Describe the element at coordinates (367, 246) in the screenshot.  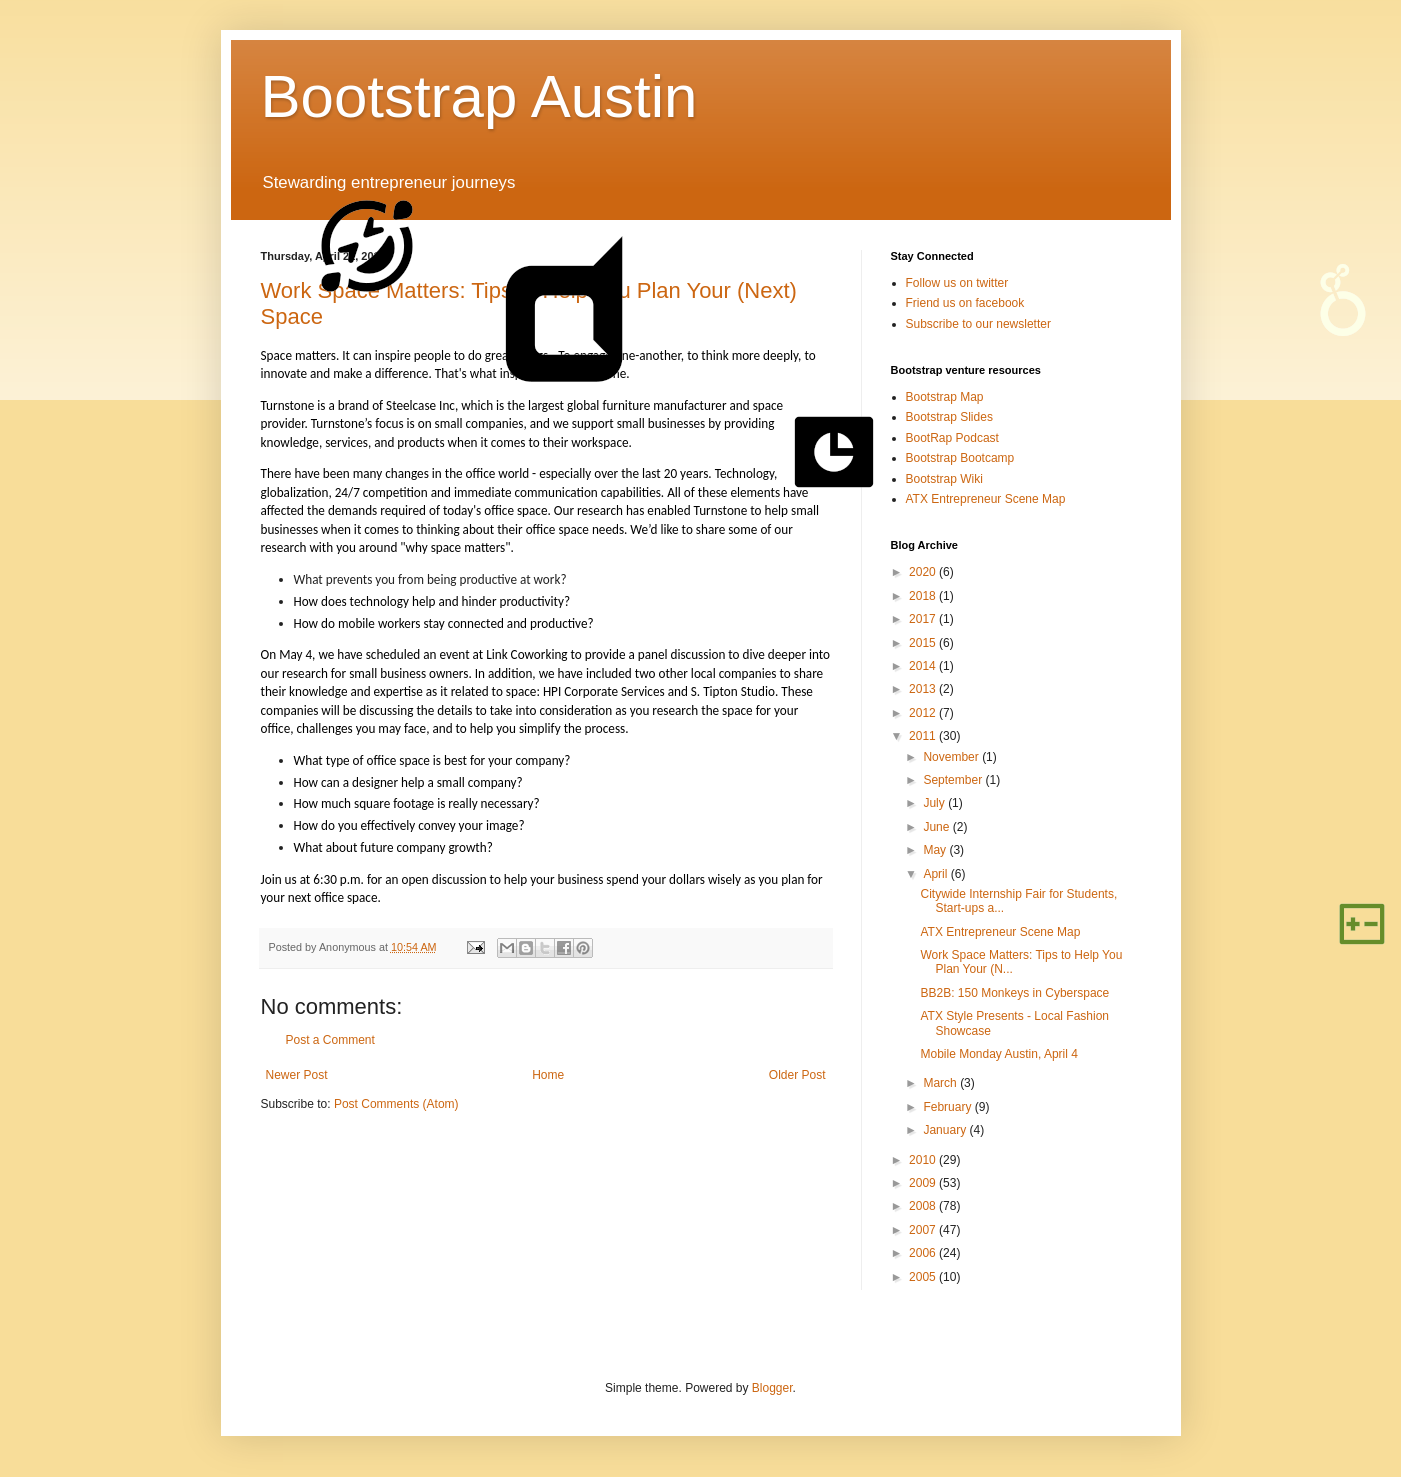
I see `react with laughing emoji` at that location.